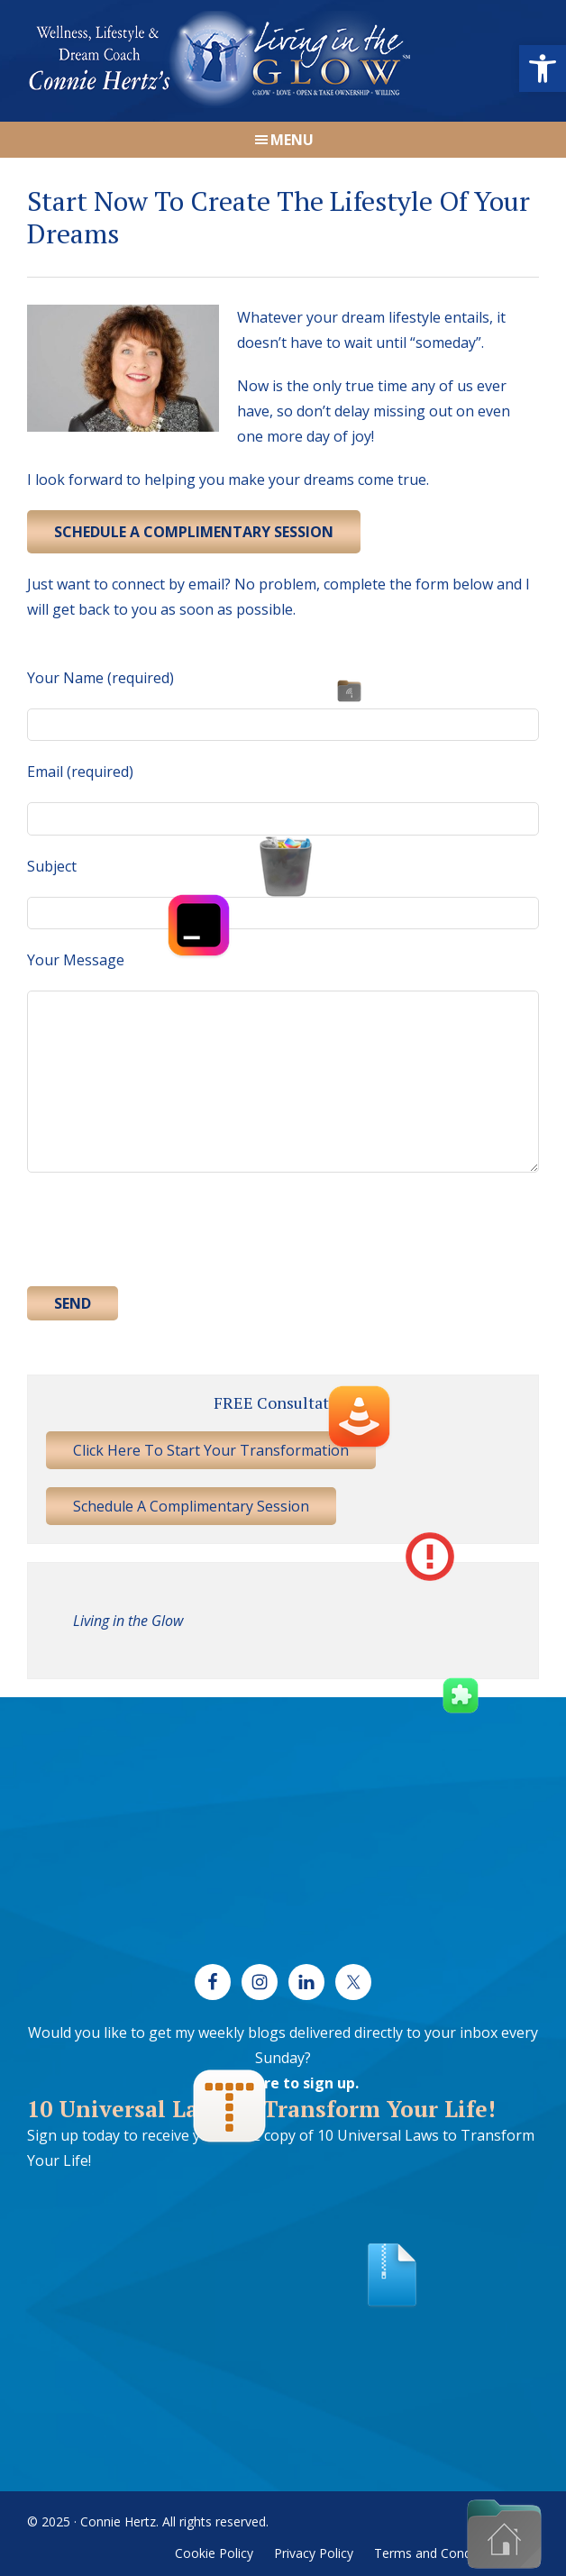 The width and height of the screenshot is (566, 2576). What do you see at coordinates (392, 2276) in the screenshot?
I see `an archive file in .ar format` at bounding box center [392, 2276].